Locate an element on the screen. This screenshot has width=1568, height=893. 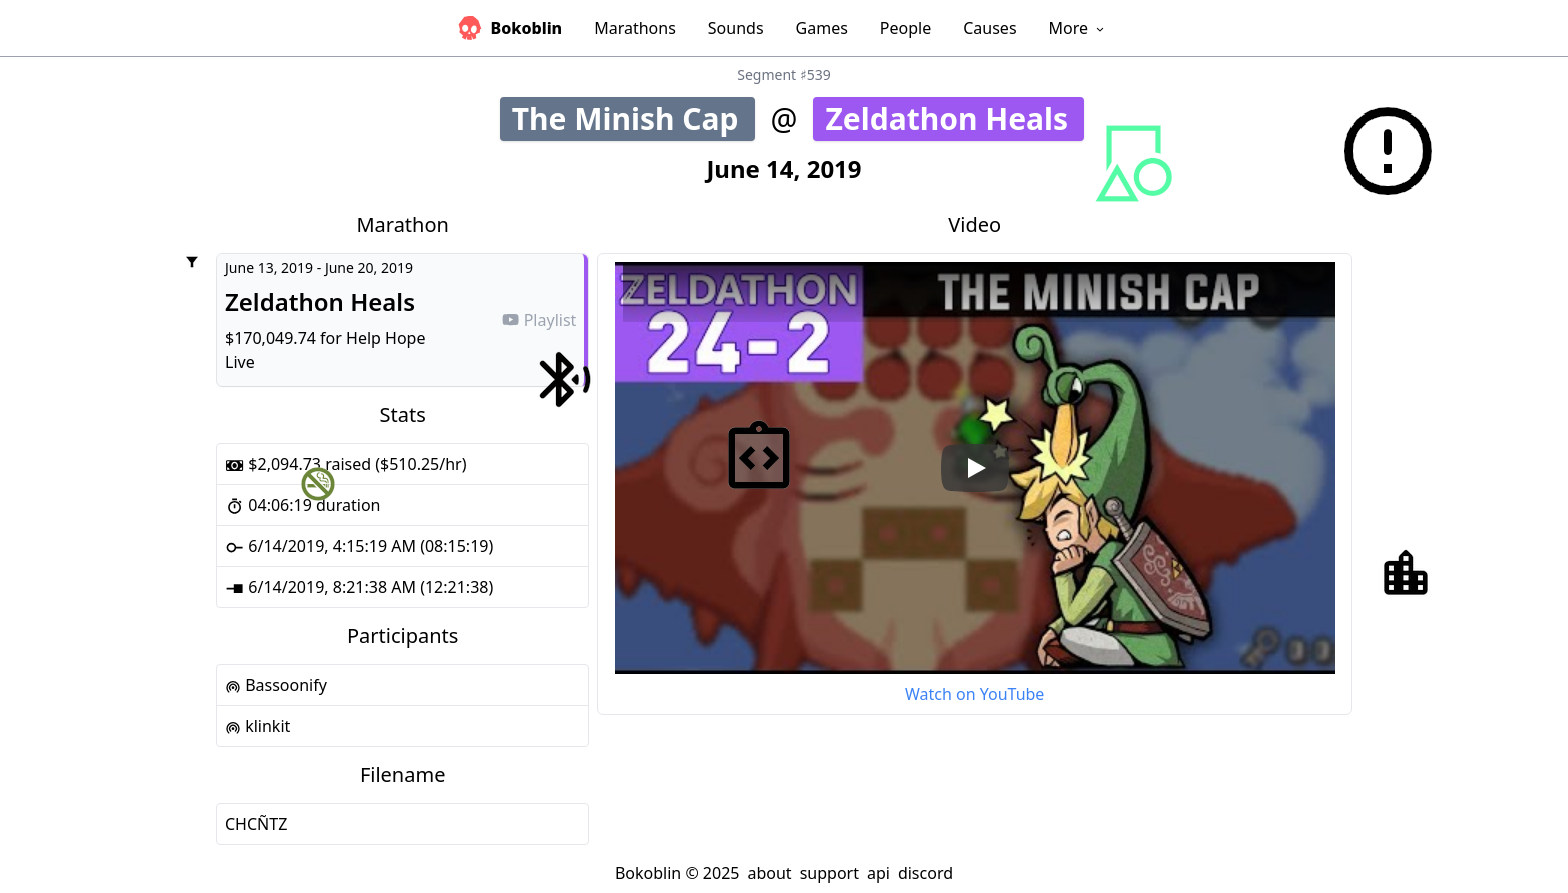
view miscellaneous symbols or special characters is located at coordinates (1133, 163).